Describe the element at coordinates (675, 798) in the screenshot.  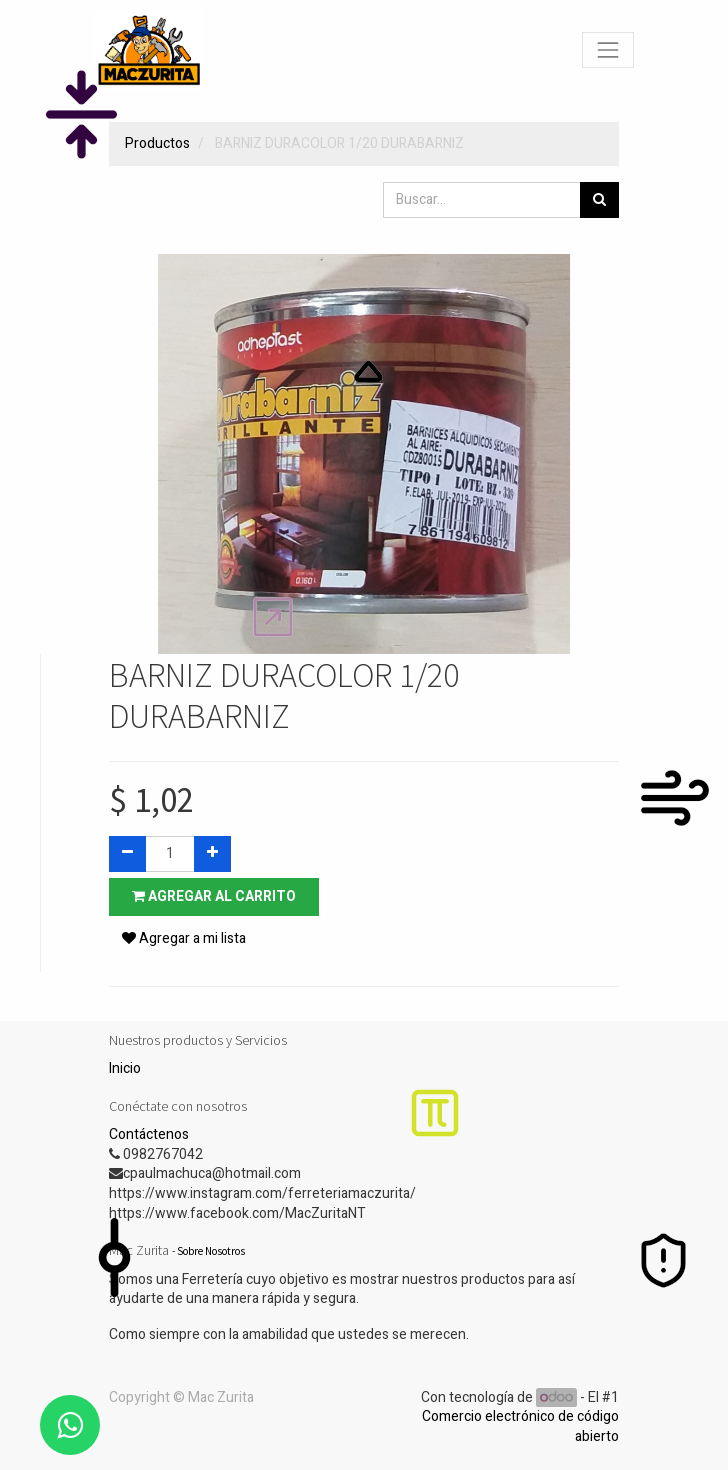
I see `view current wind conditions` at that location.